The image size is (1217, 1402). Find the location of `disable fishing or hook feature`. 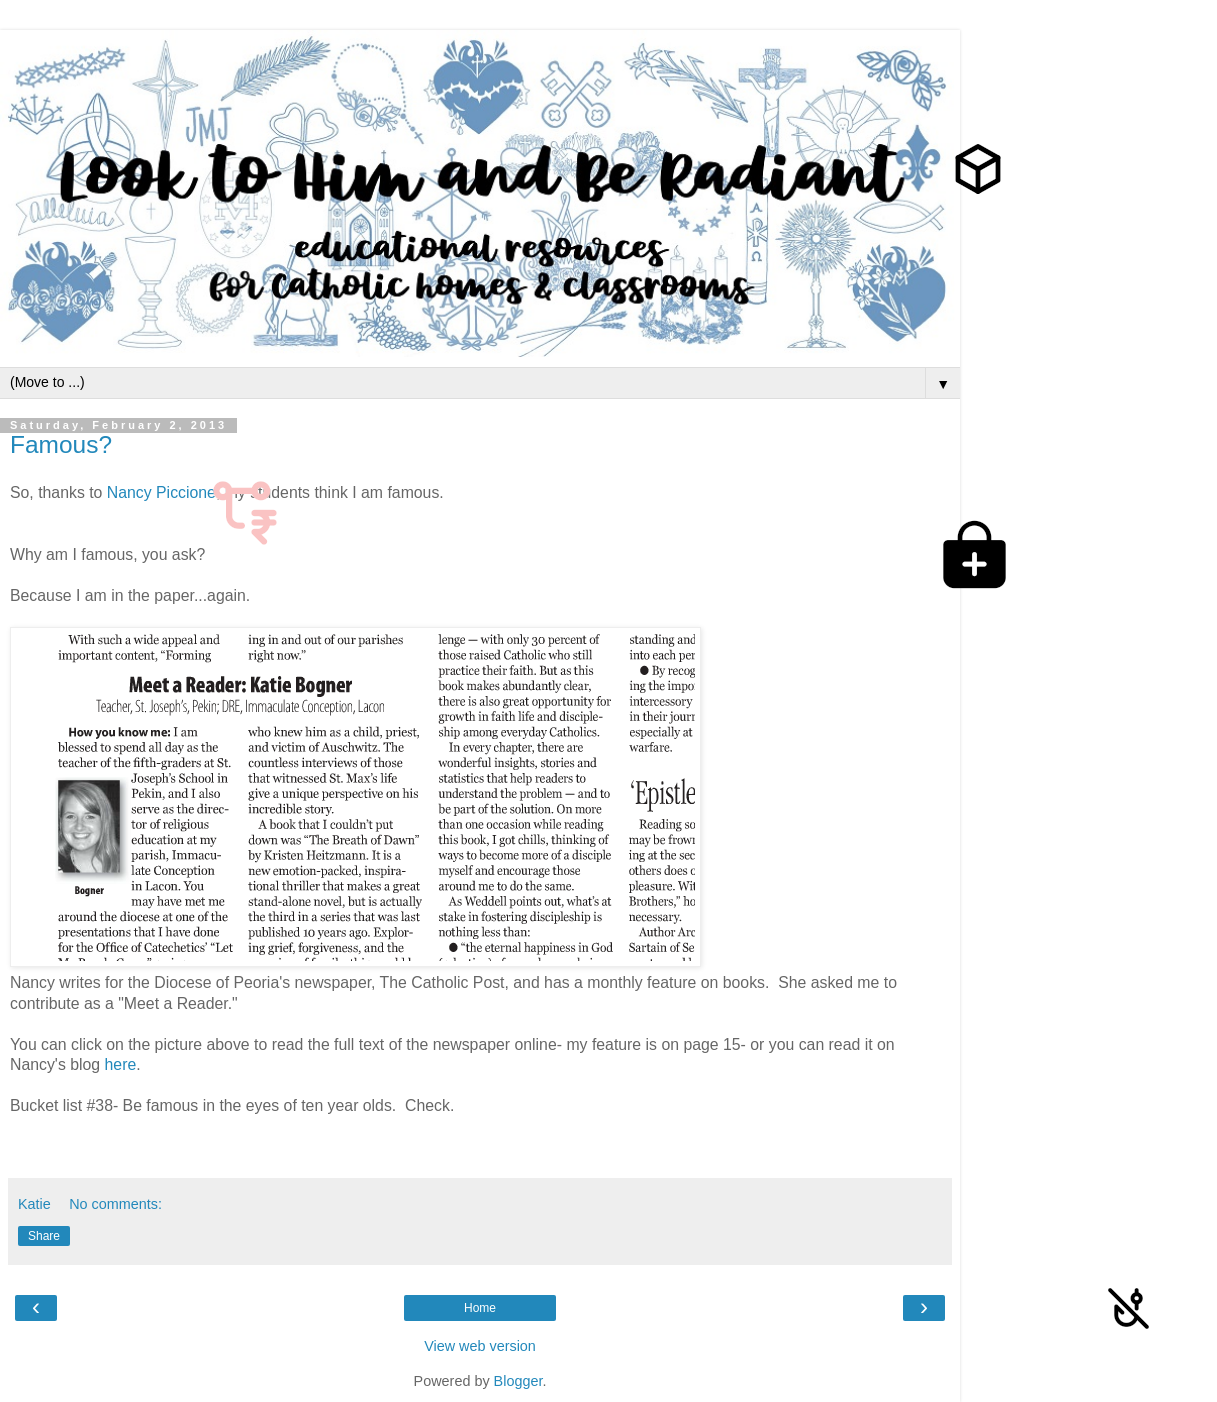

disable fishing or hook feature is located at coordinates (1128, 1308).